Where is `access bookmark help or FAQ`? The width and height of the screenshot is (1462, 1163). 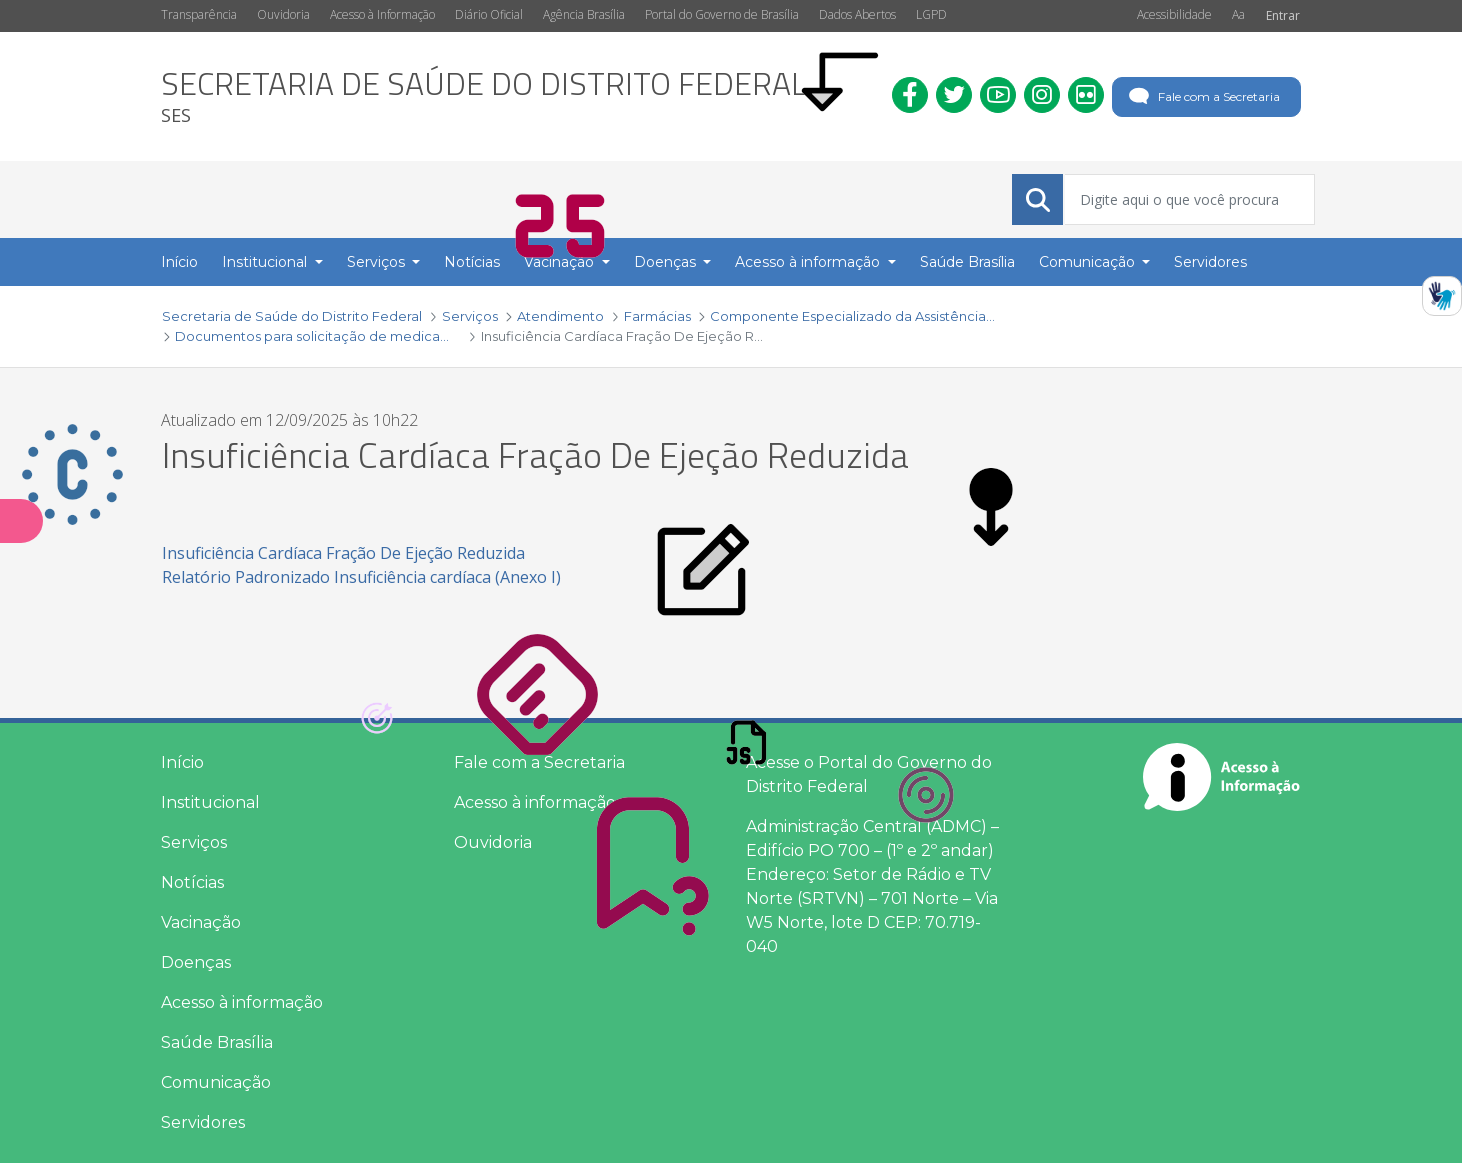
access bookmark help or FAQ is located at coordinates (643, 863).